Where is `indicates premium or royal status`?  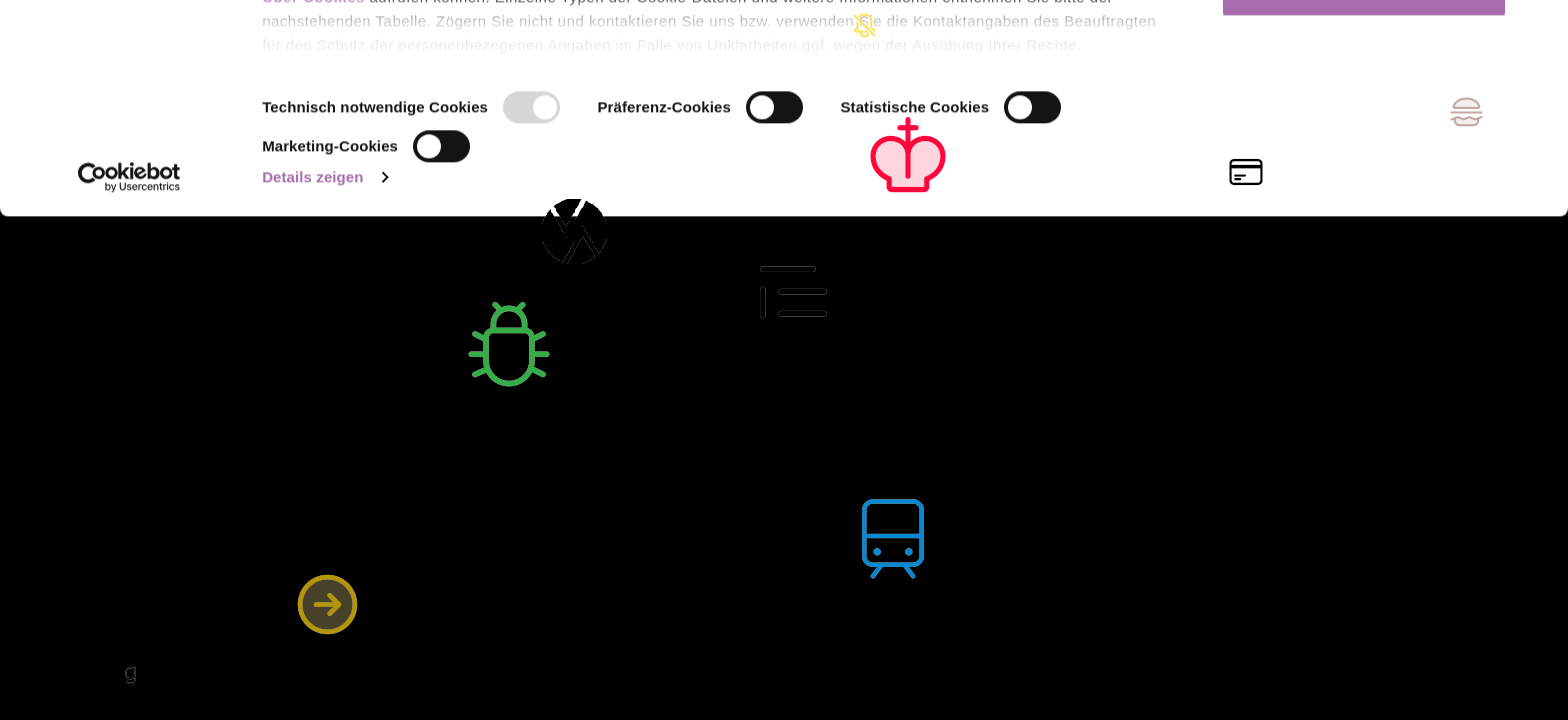
indicates premium or royal status is located at coordinates (908, 160).